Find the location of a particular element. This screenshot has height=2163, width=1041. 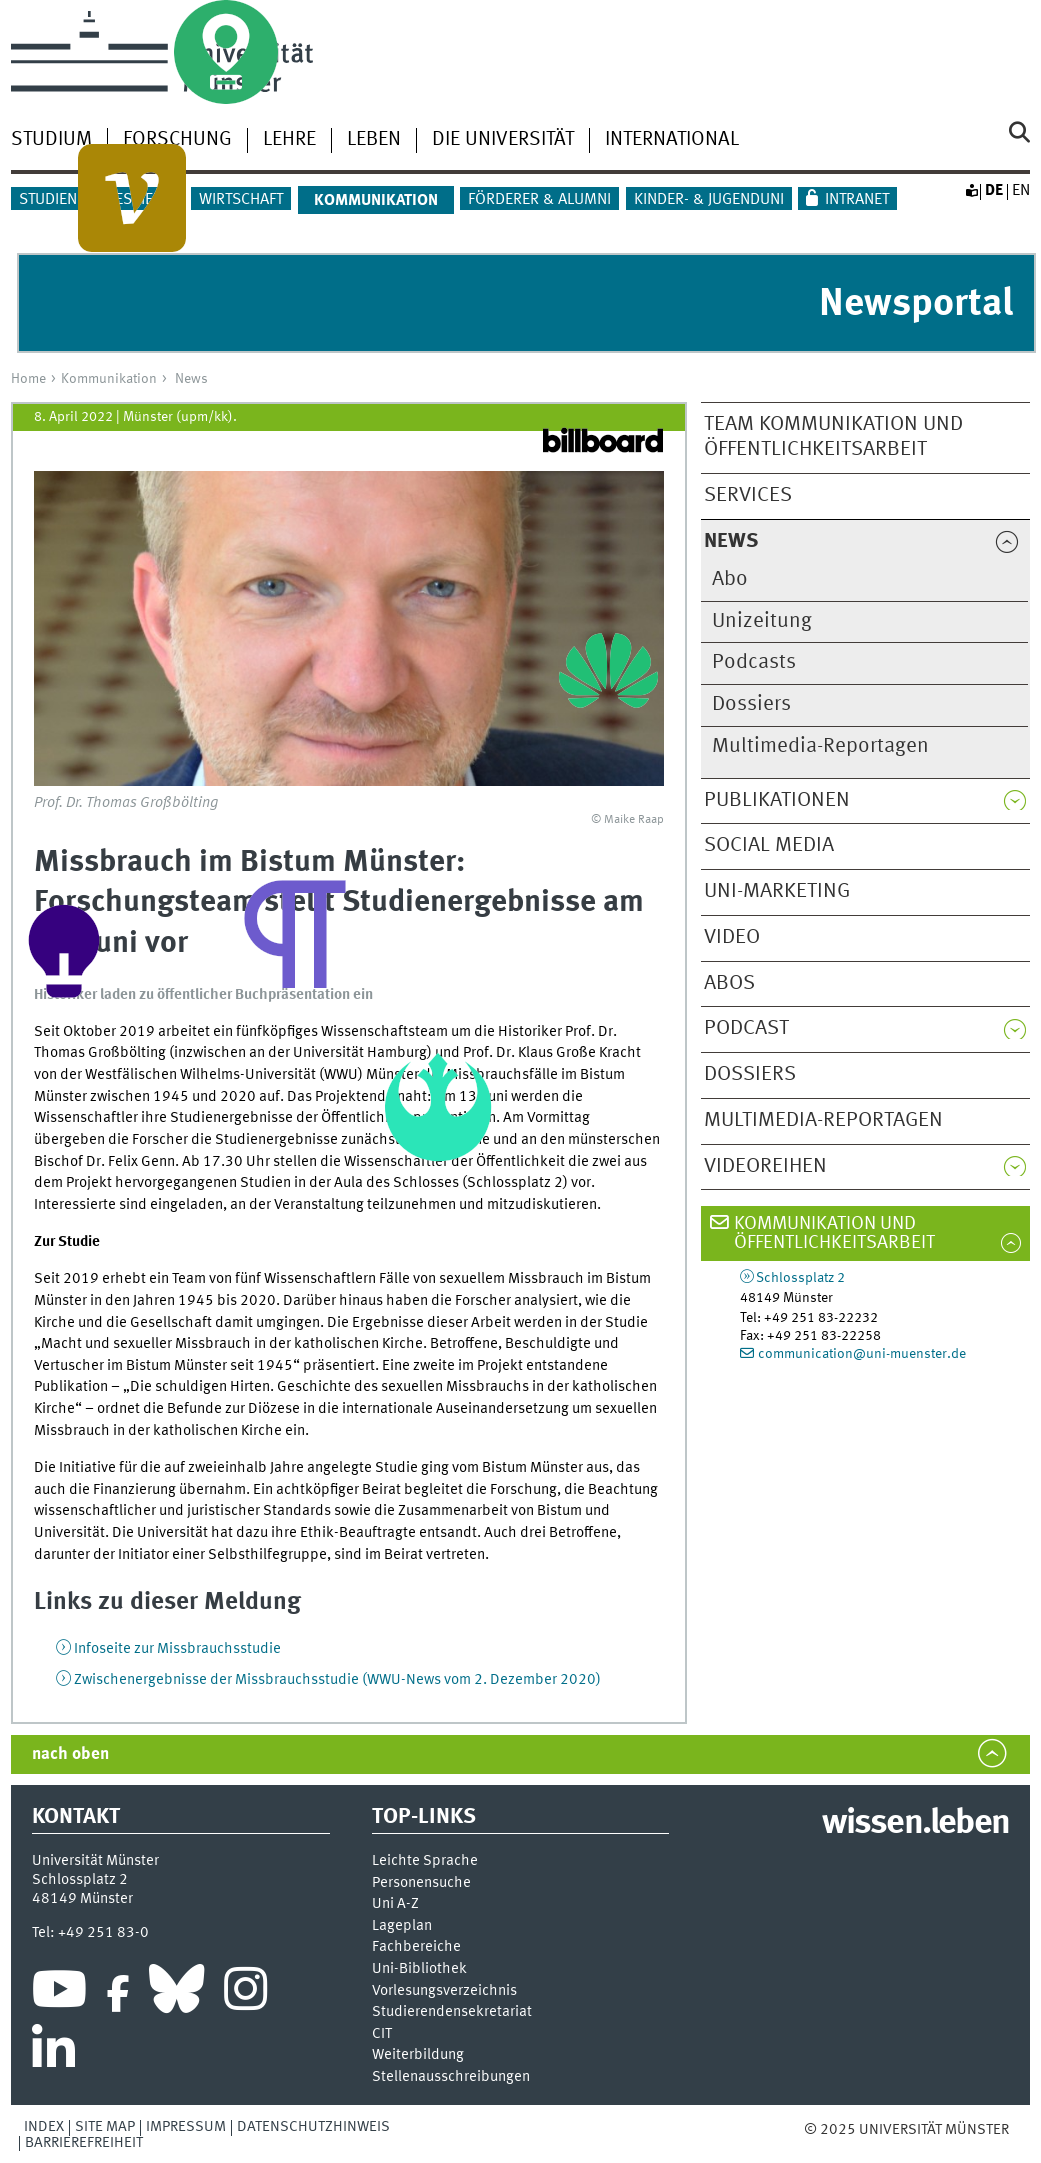

Star Wars Rebel Alliance logo is located at coordinates (438, 1107).